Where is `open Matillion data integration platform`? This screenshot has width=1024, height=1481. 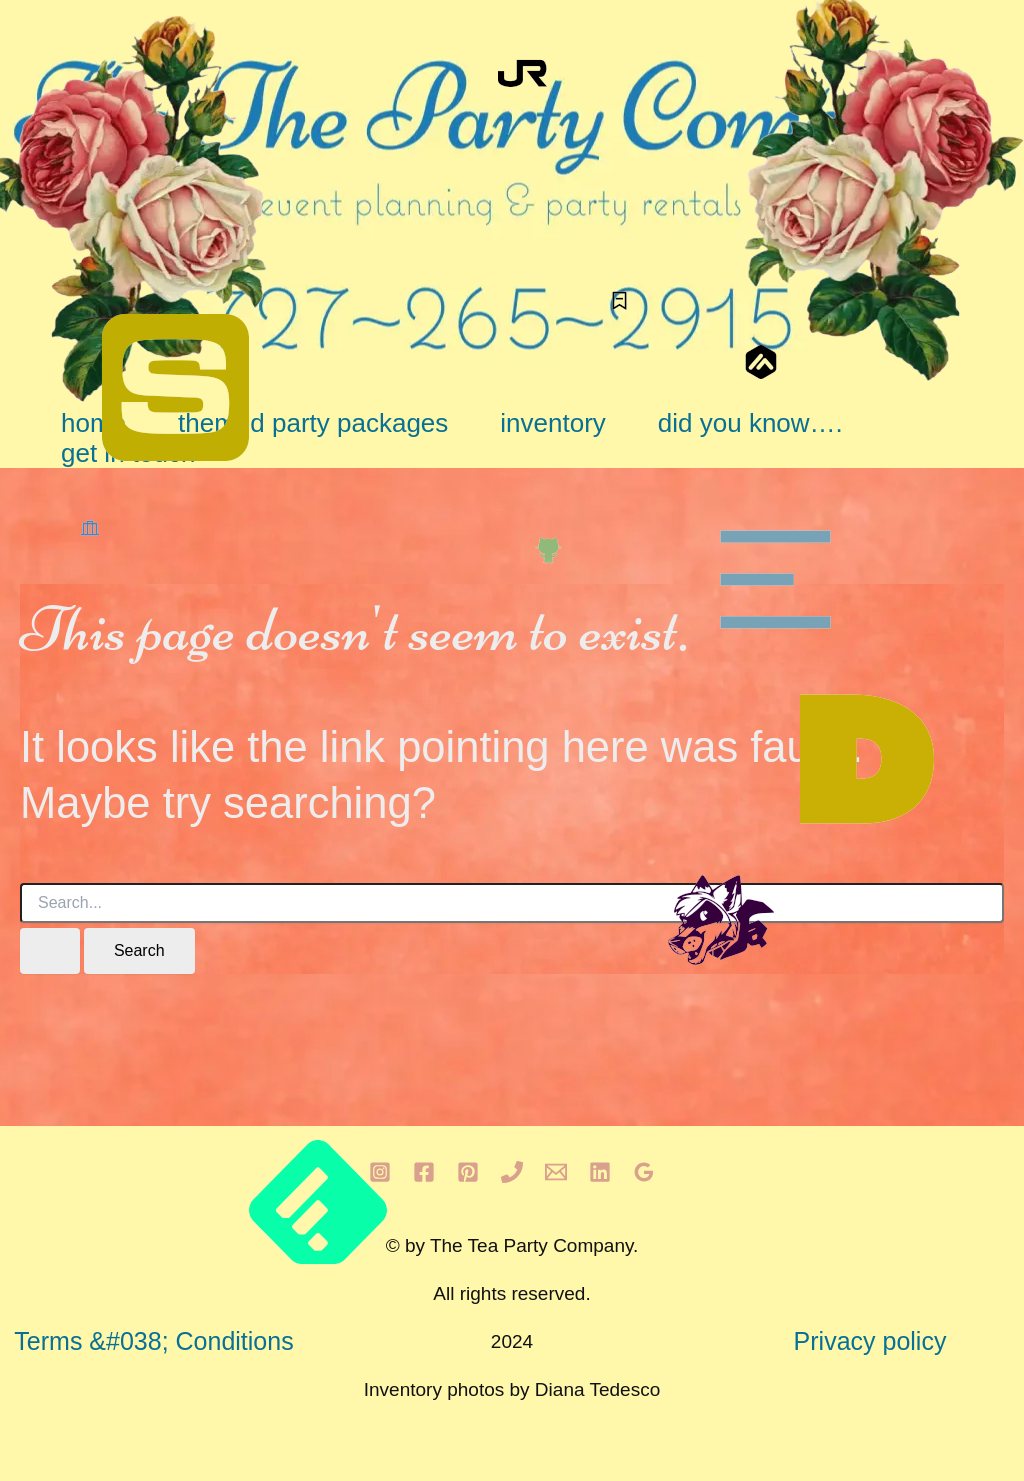
open Matillion data integration platform is located at coordinates (761, 362).